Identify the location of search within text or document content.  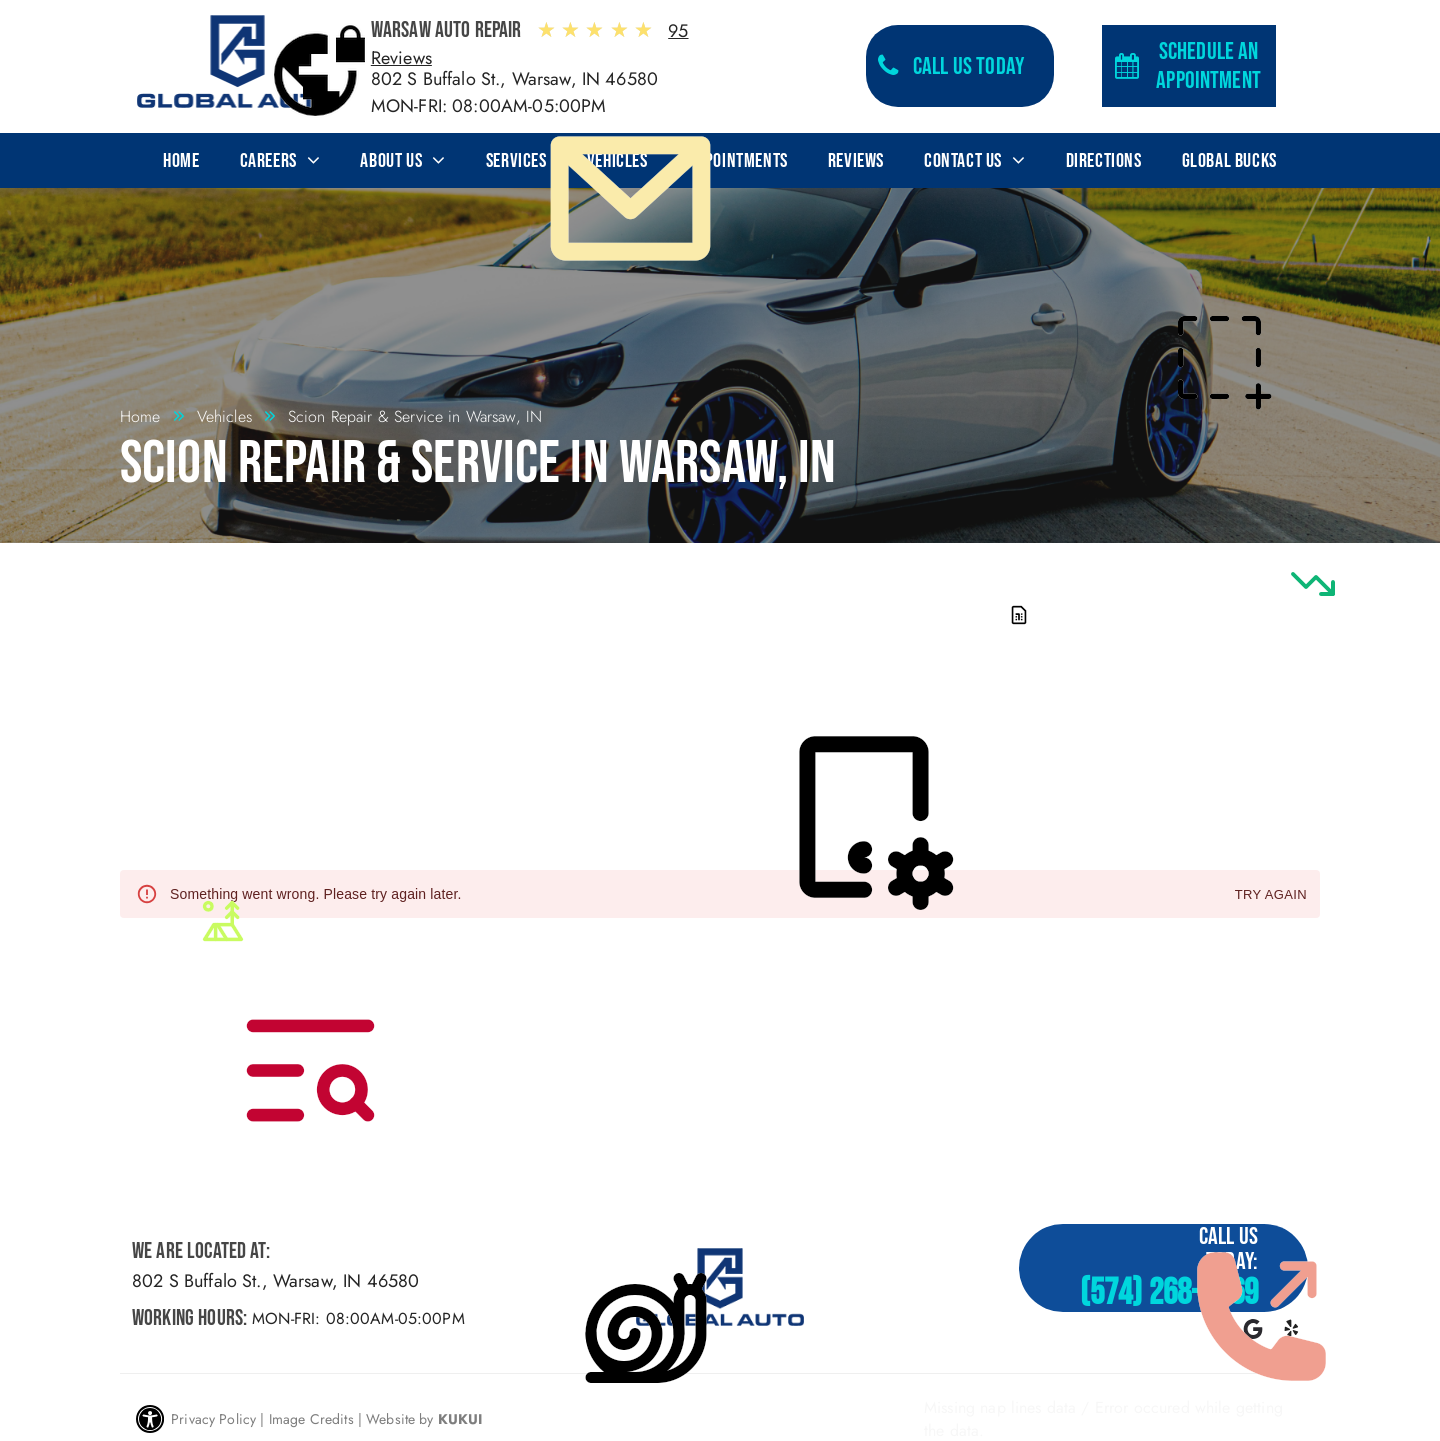
(310, 1070).